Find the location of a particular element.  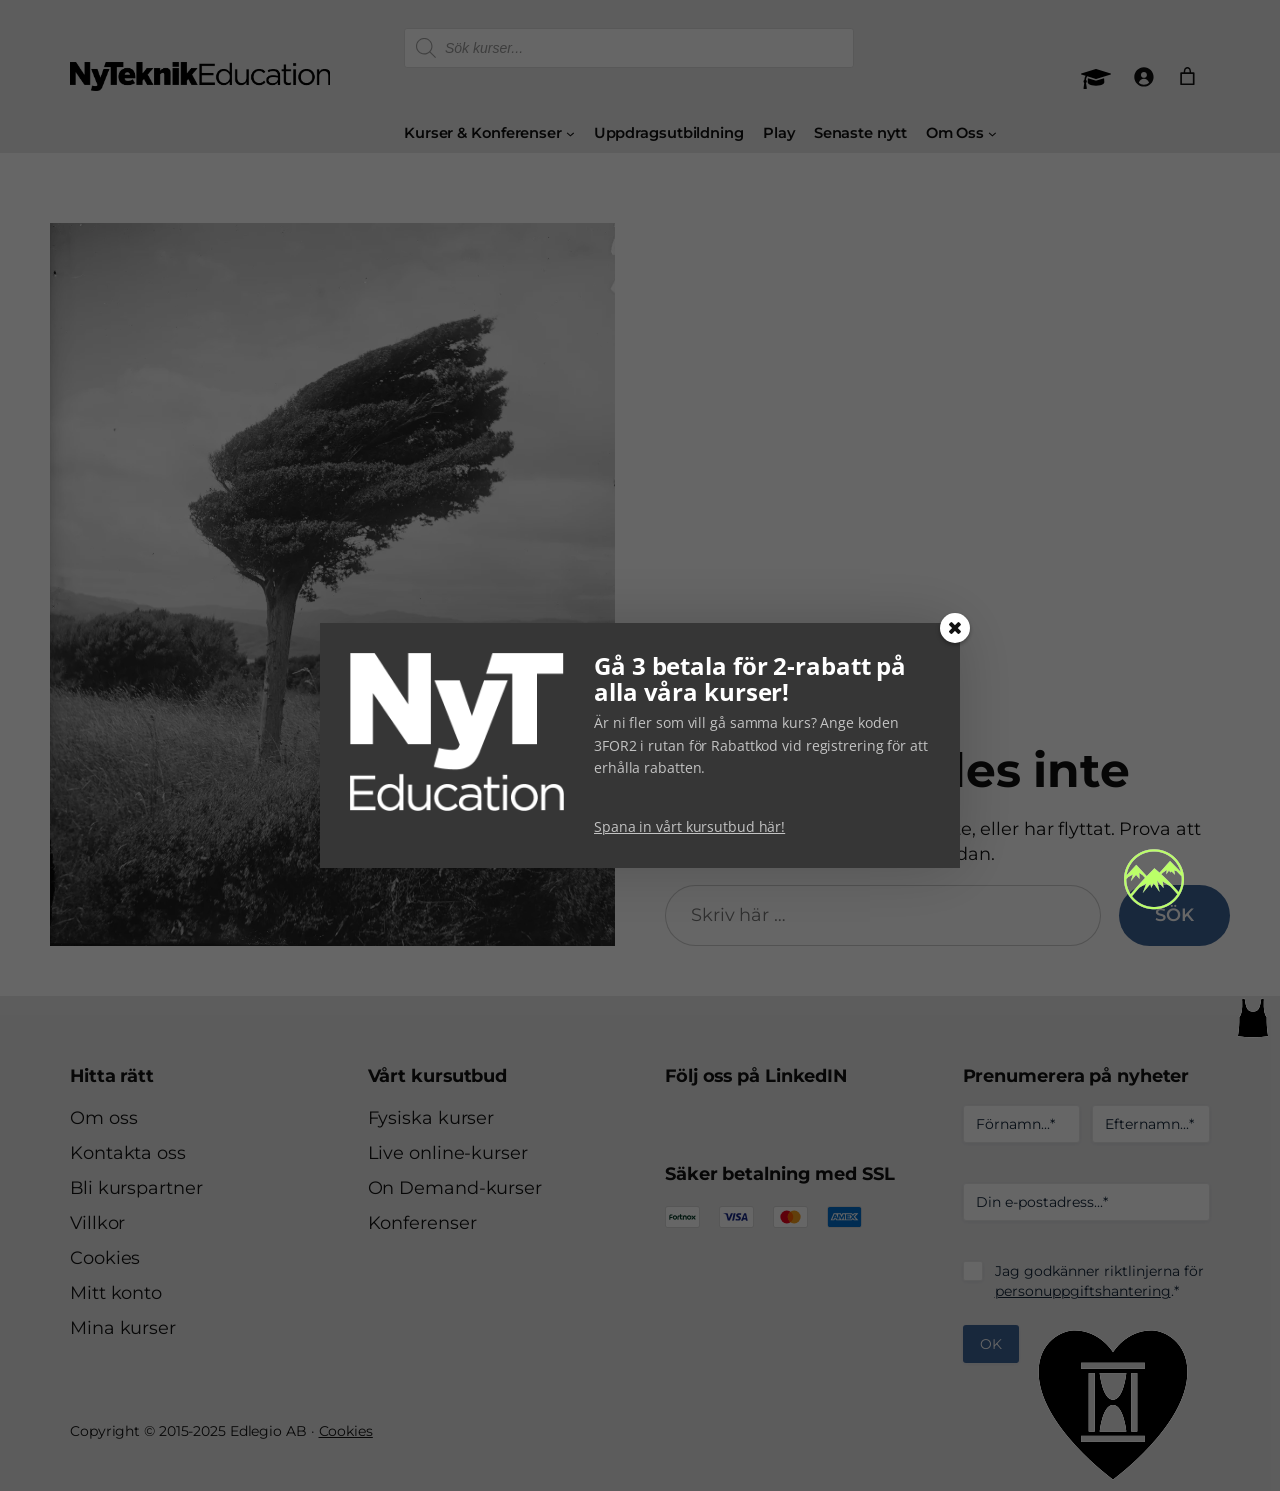

browse sleeveless tops in clothing store is located at coordinates (1253, 1018).